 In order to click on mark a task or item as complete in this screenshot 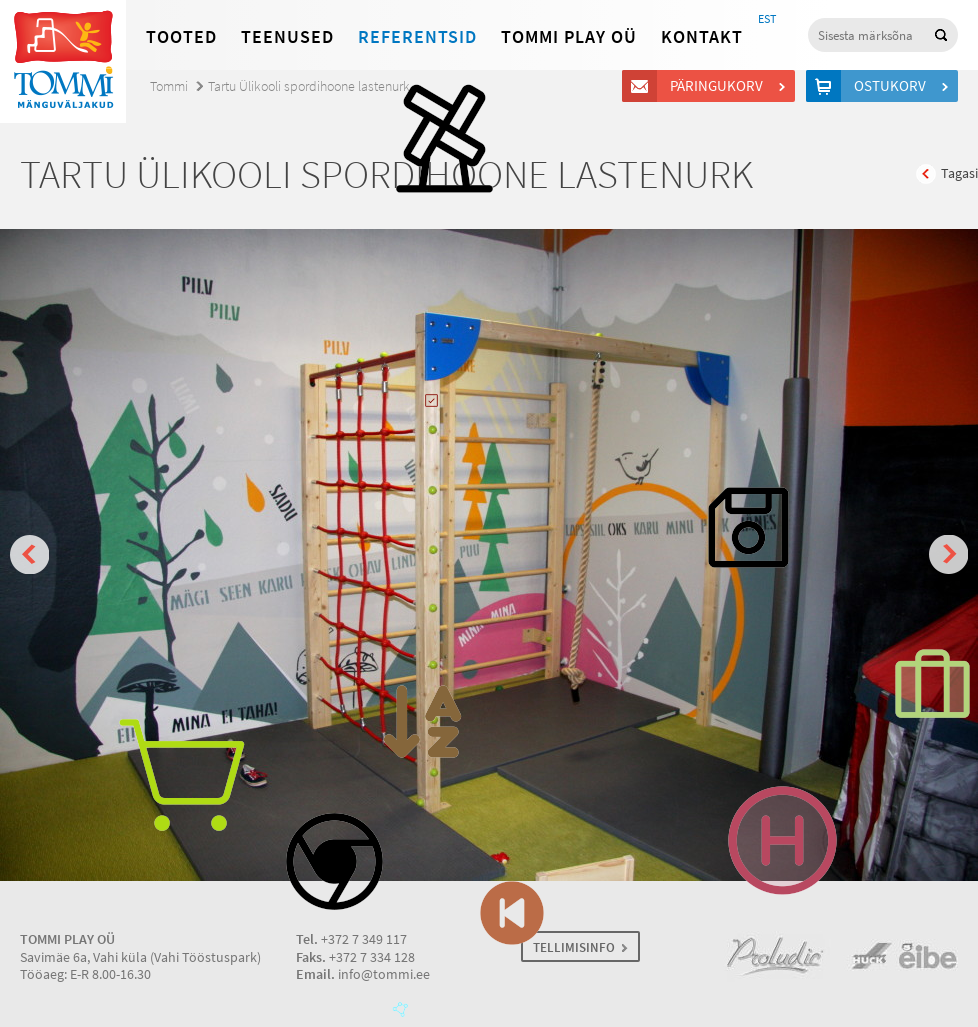, I will do `click(431, 400)`.